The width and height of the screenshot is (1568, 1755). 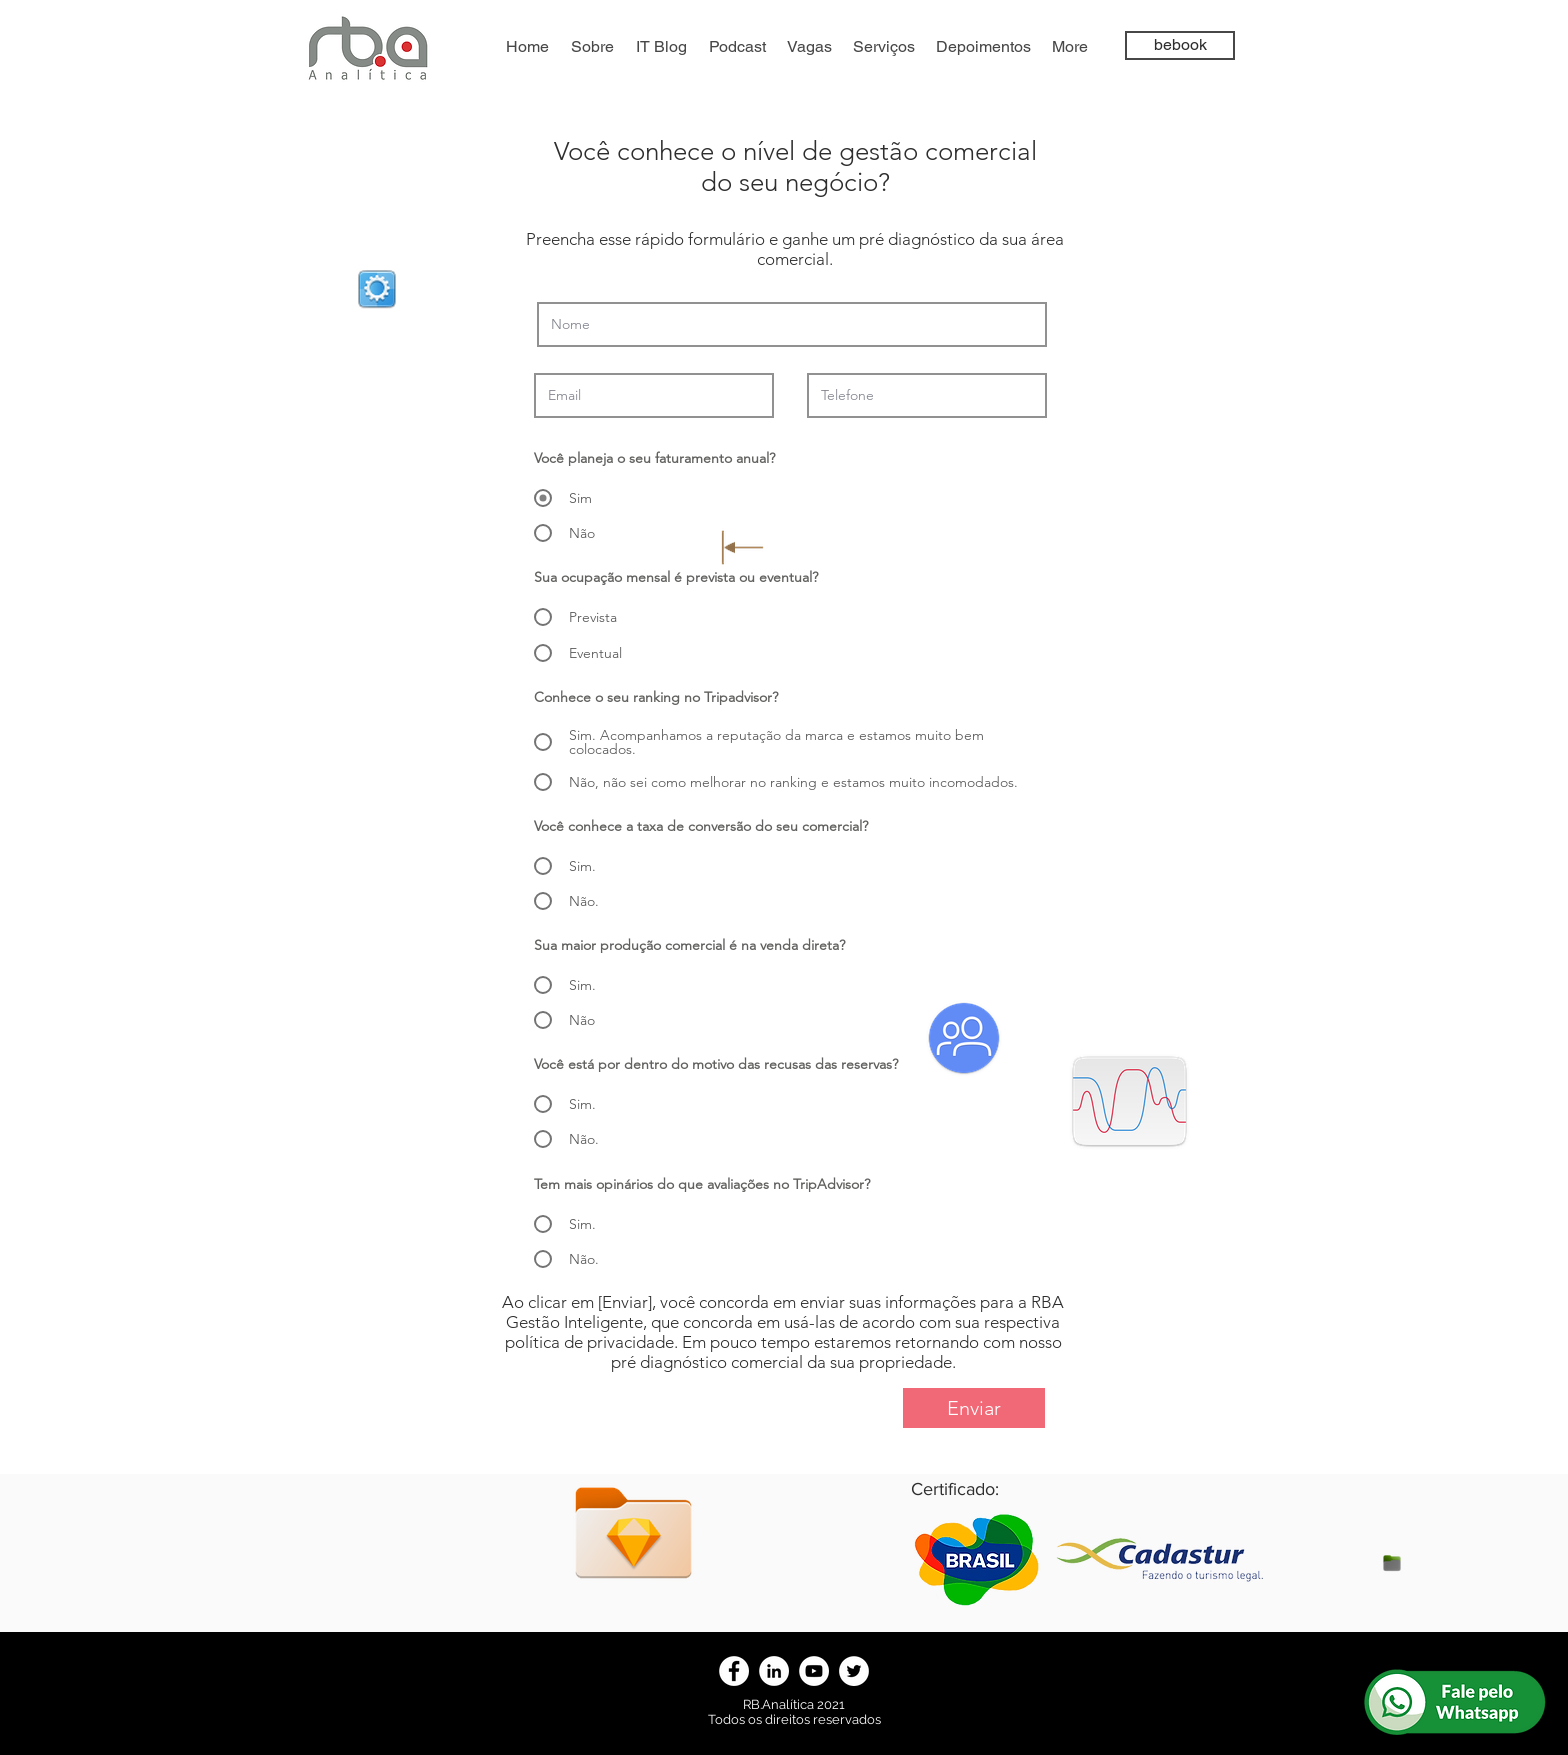 What do you see at coordinates (377, 289) in the screenshot?
I see `access system runtime components` at bounding box center [377, 289].